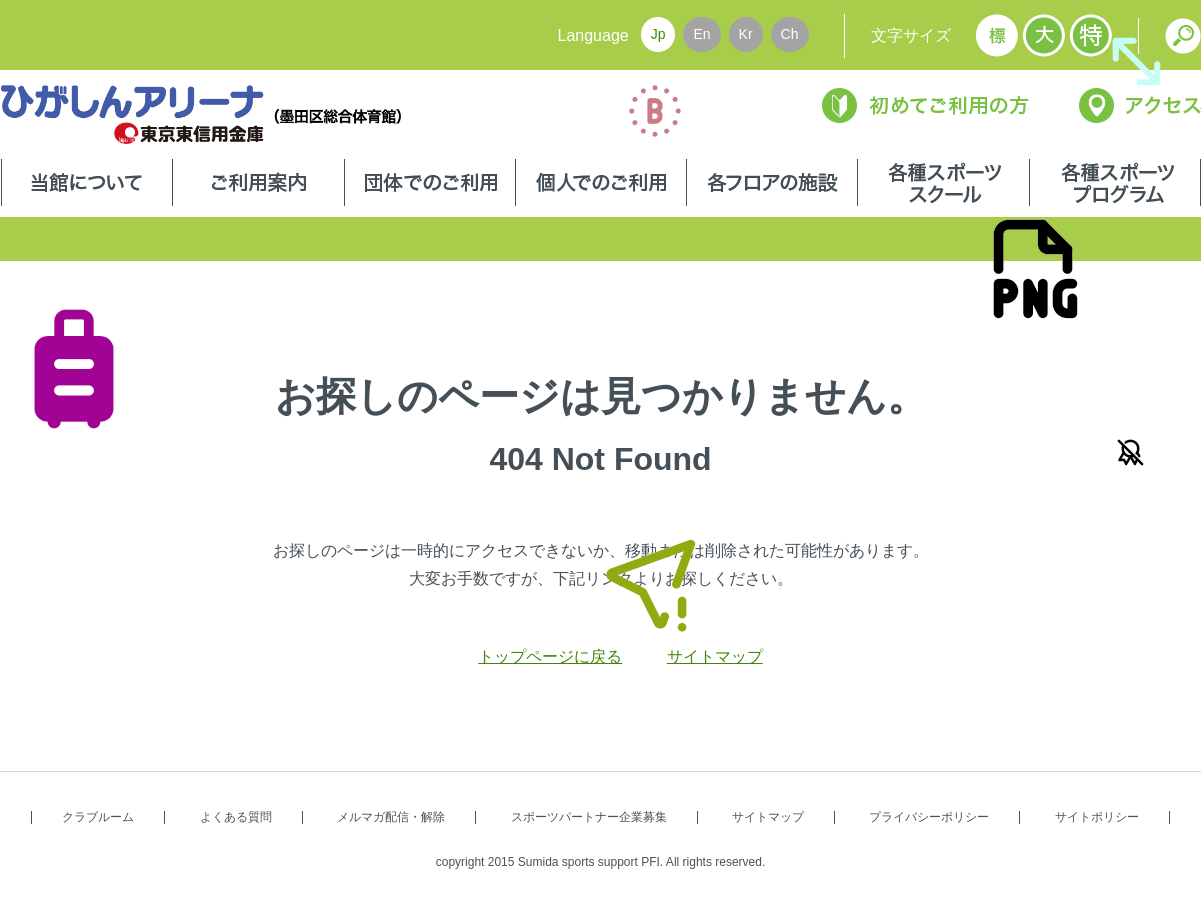 The height and width of the screenshot is (903, 1201). What do you see at coordinates (651, 583) in the screenshot?
I see `location alert or warning` at bounding box center [651, 583].